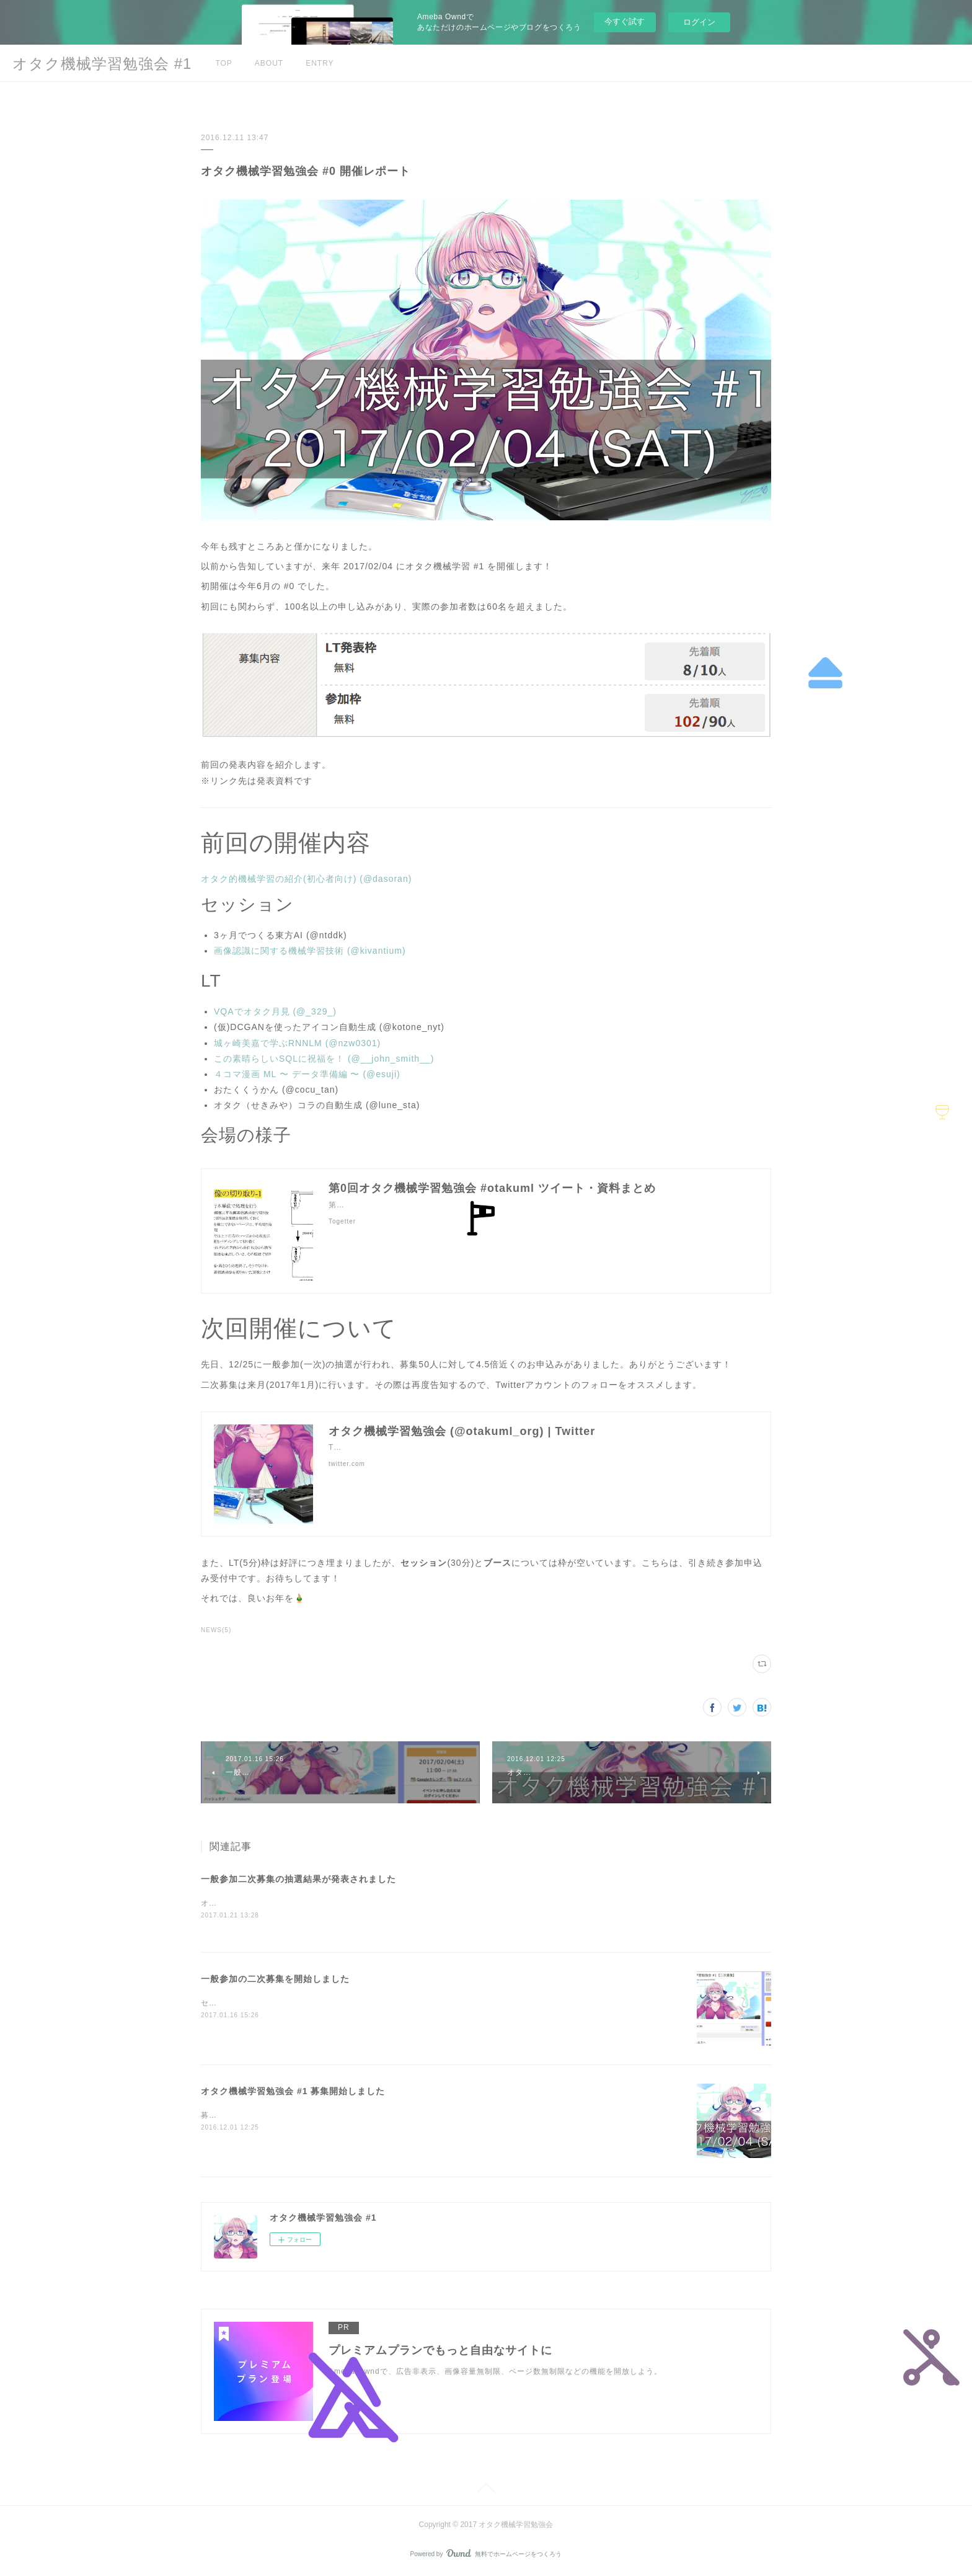  What do you see at coordinates (353, 2397) in the screenshot?
I see `camping site unavailable or closed` at bounding box center [353, 2397].